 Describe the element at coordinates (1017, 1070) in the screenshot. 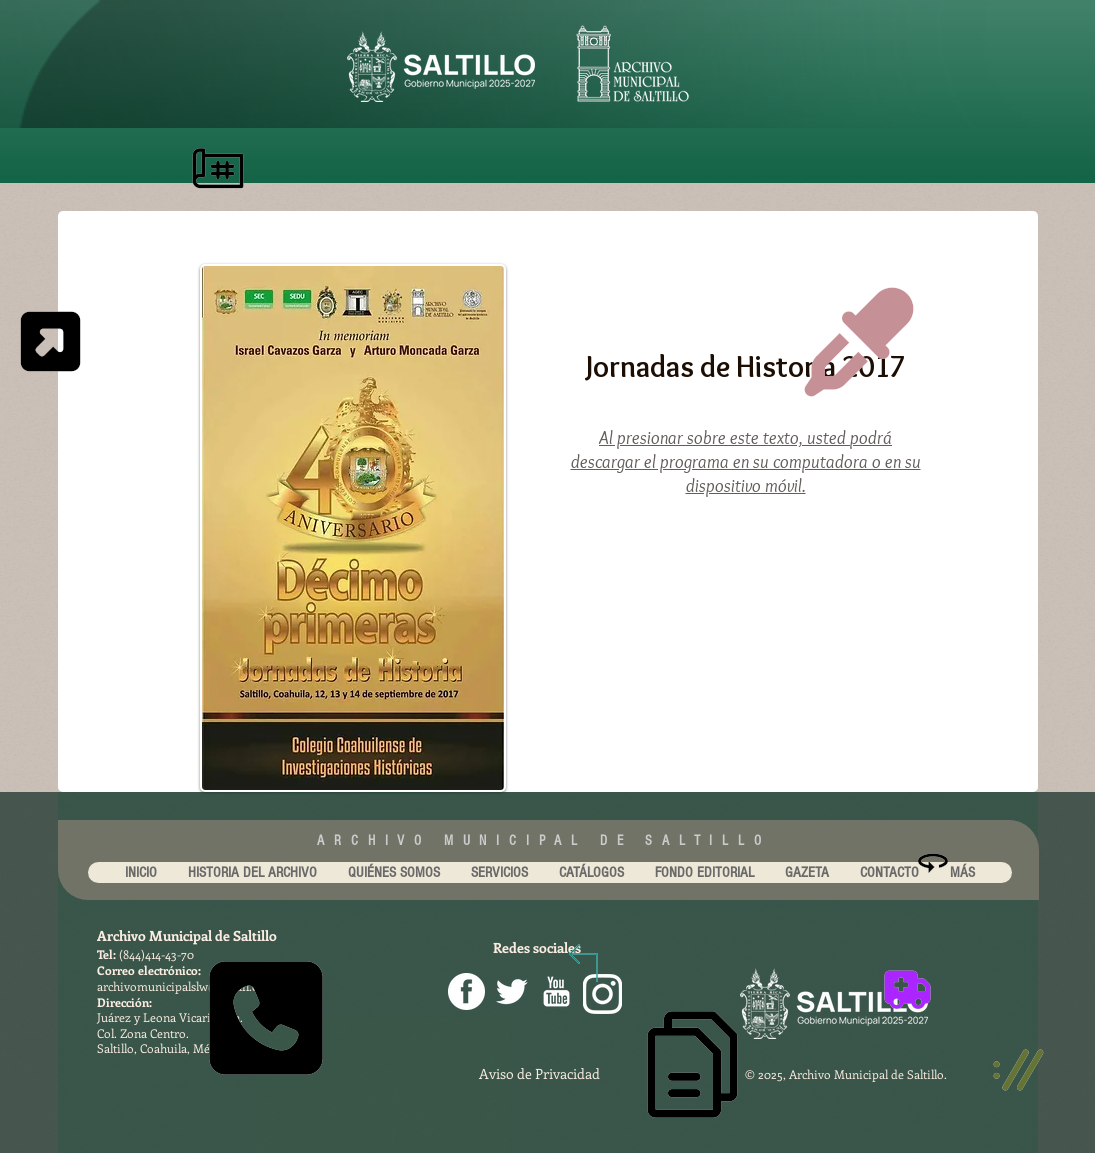

I see `view protocol or connection settings` at that location.